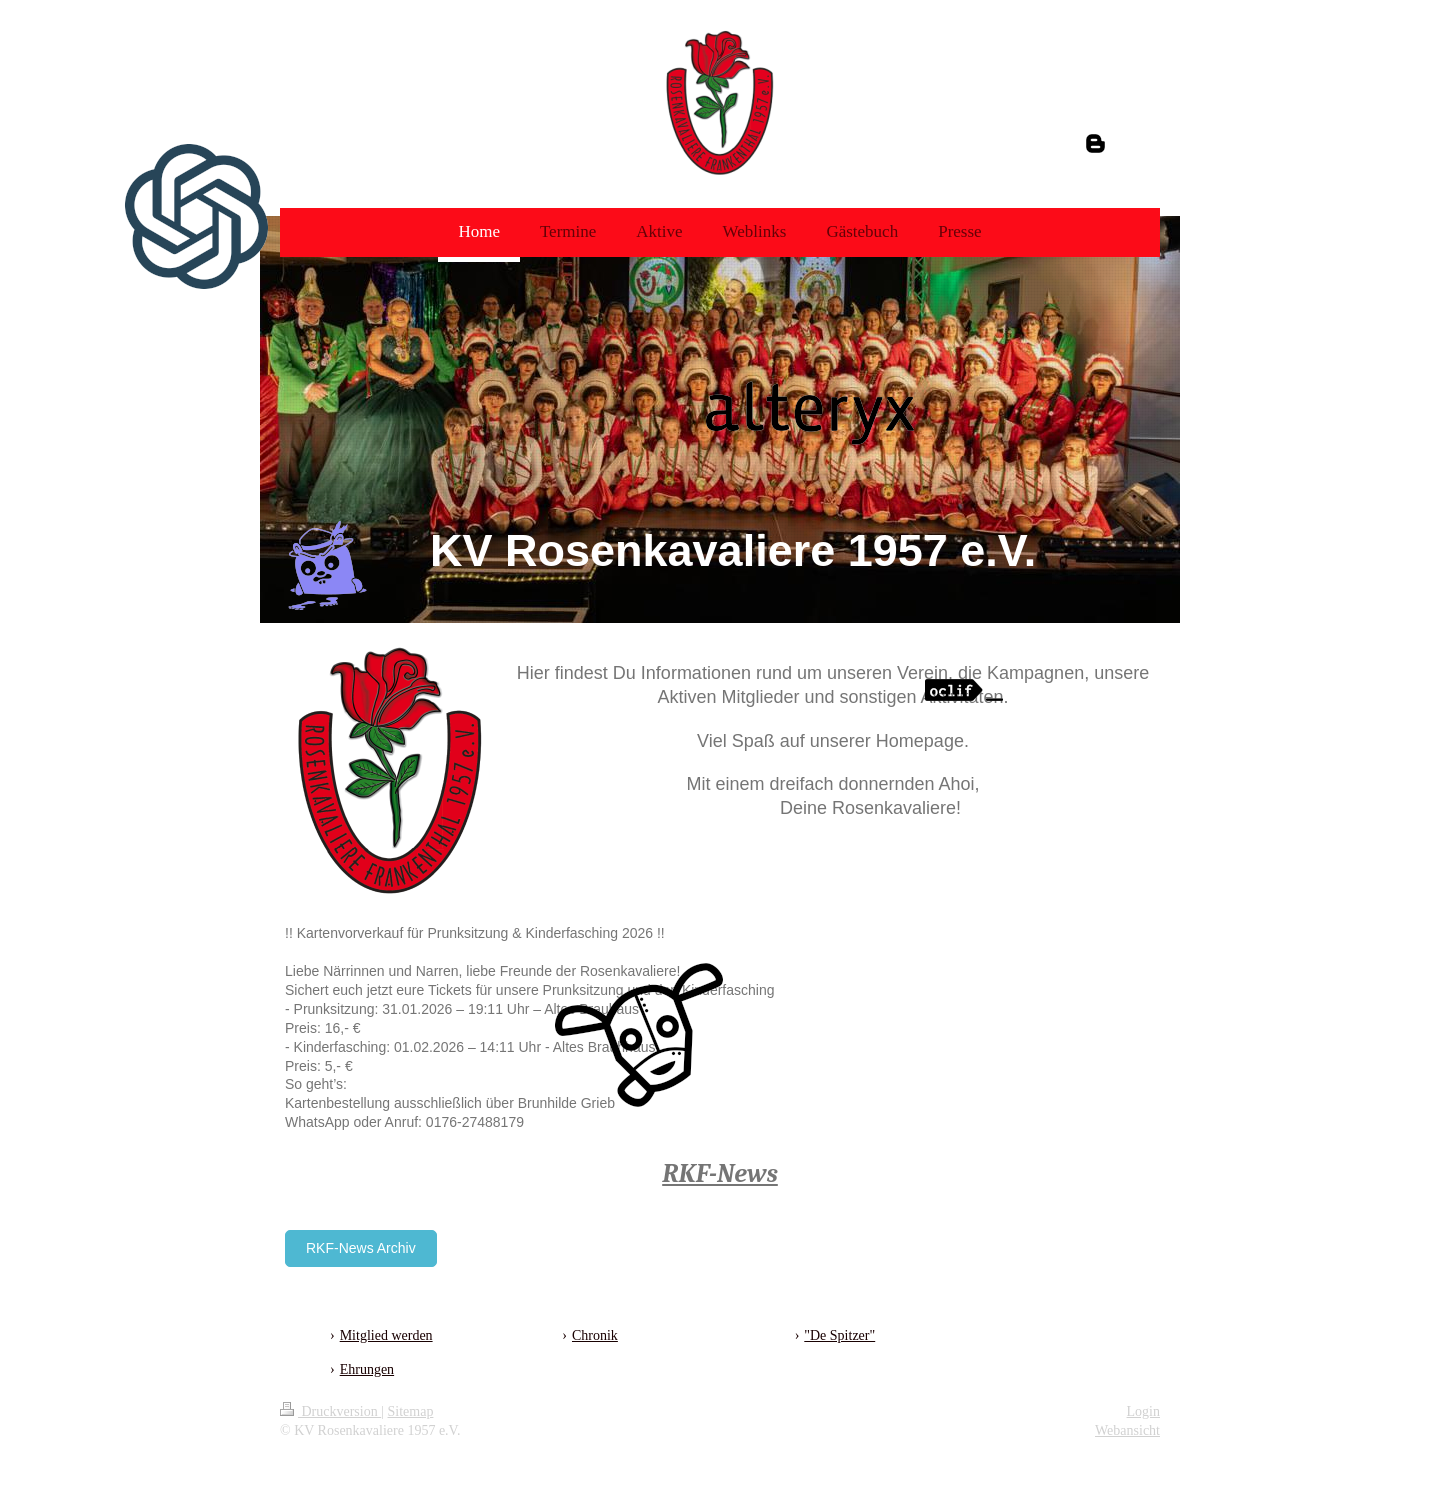  Describe the element at coordinates (1095, 143) in the screenshot. I see `open the Blogger app` at that location.